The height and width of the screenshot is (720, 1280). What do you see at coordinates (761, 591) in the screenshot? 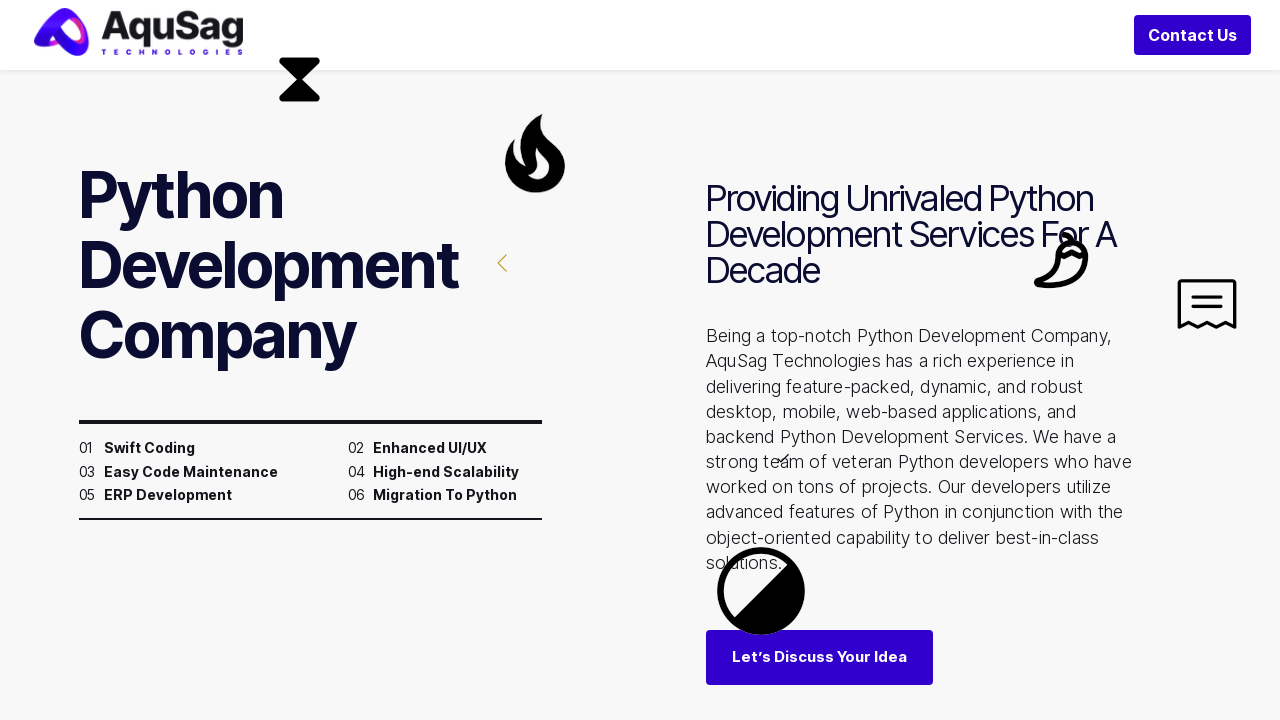
I see `toggle contrast or dark/light mode` at bounding box center [761, 591].